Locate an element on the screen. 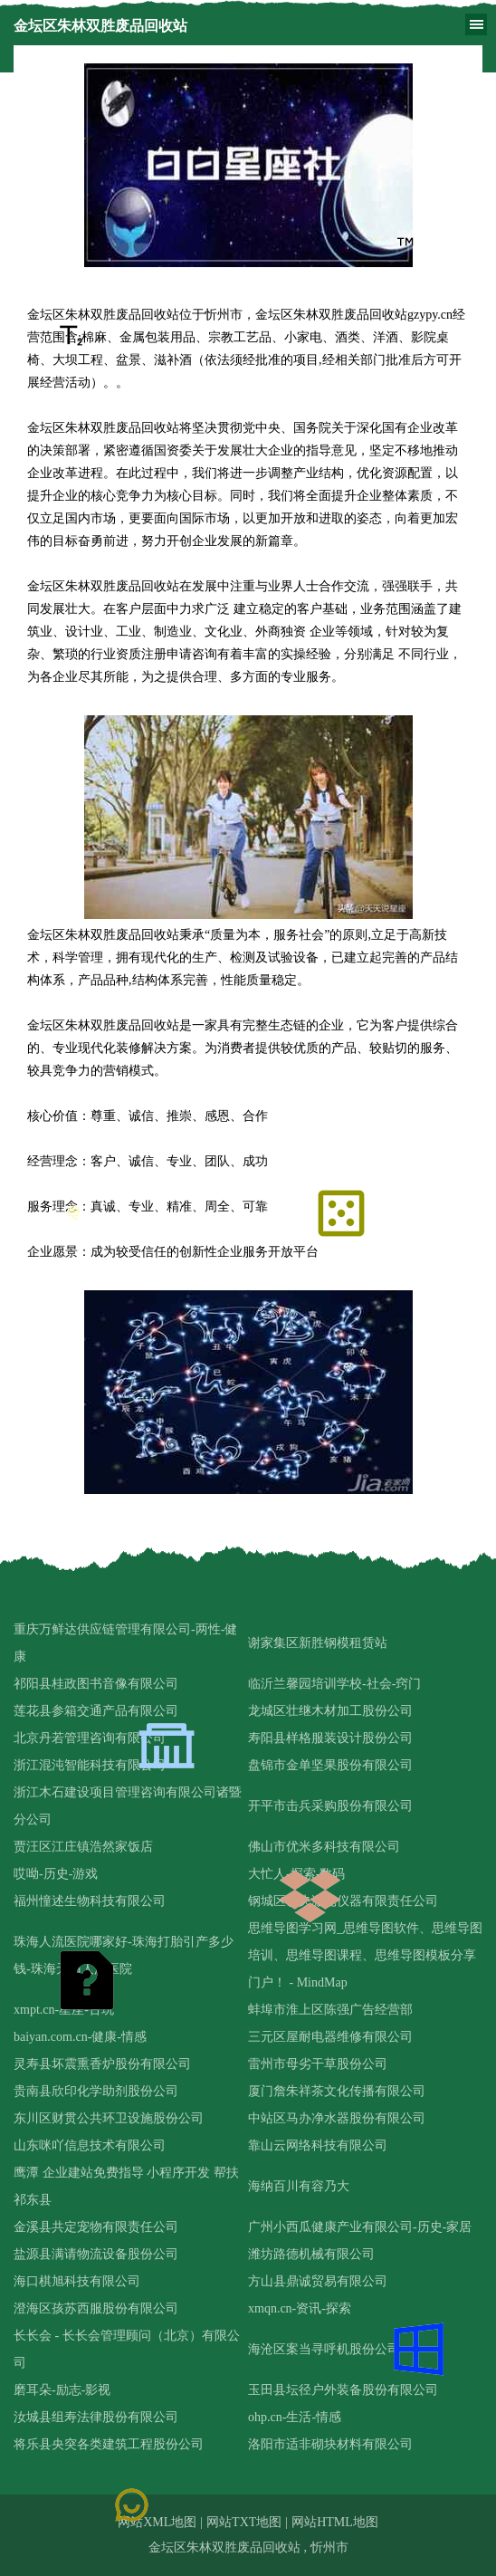 This screenshot has height=2576, width=496. indicates trademarked content or branding is located at coordinates (405, 242).